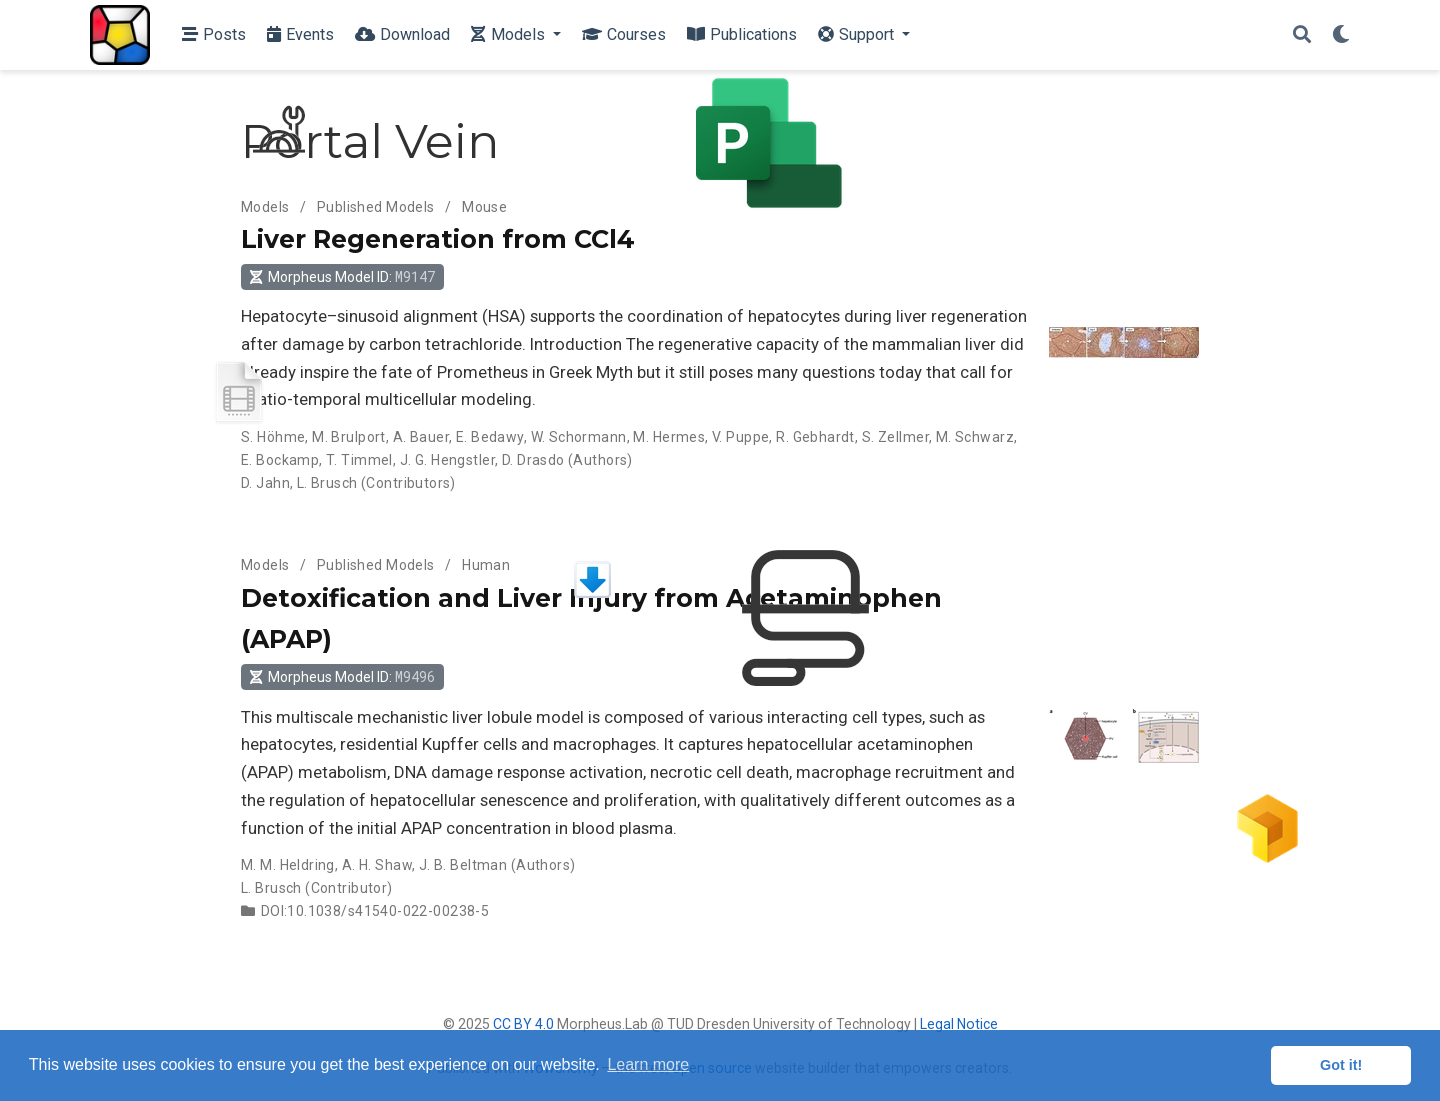  Describe the element at coordinates (805, 613) in the screenshot. I see `connect to a USB dock or hub` at that location.